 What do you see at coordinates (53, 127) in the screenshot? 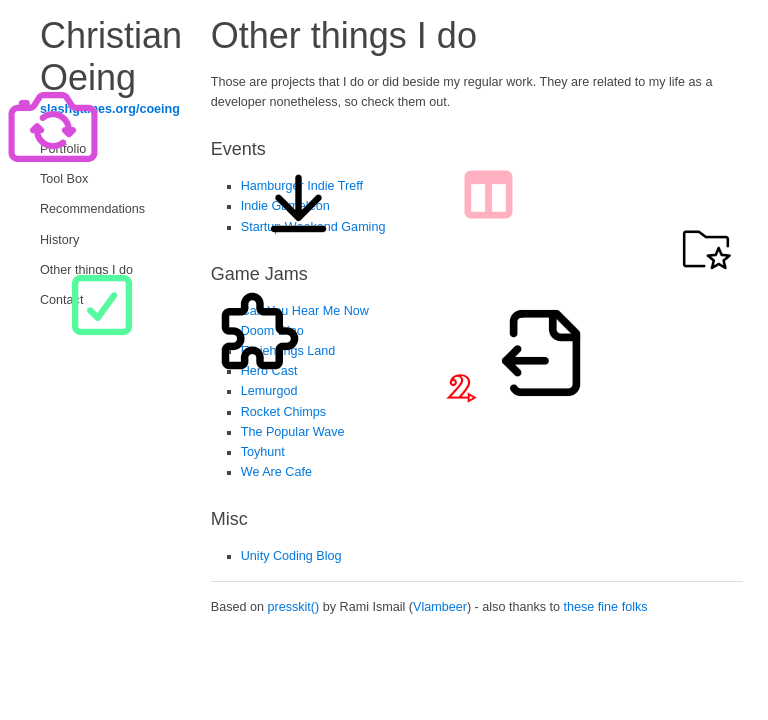
I see `switch between front and rear camera` at bounding box center [53, 127].